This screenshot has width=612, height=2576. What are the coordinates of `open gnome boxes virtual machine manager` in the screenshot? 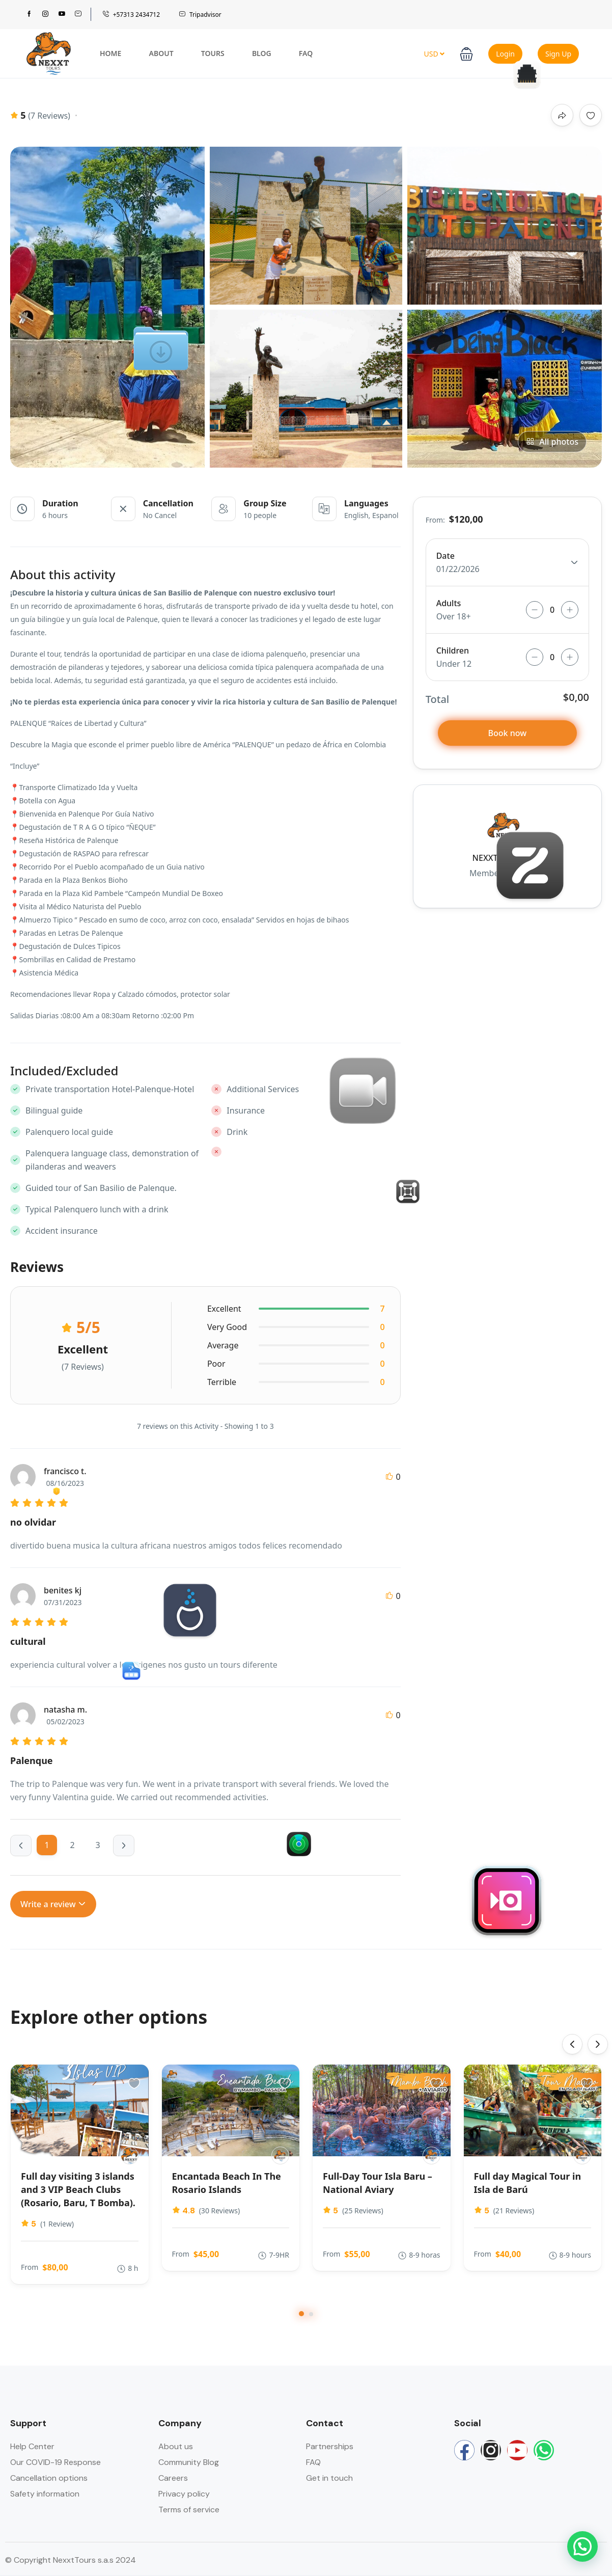 It's located at (408, 1191).